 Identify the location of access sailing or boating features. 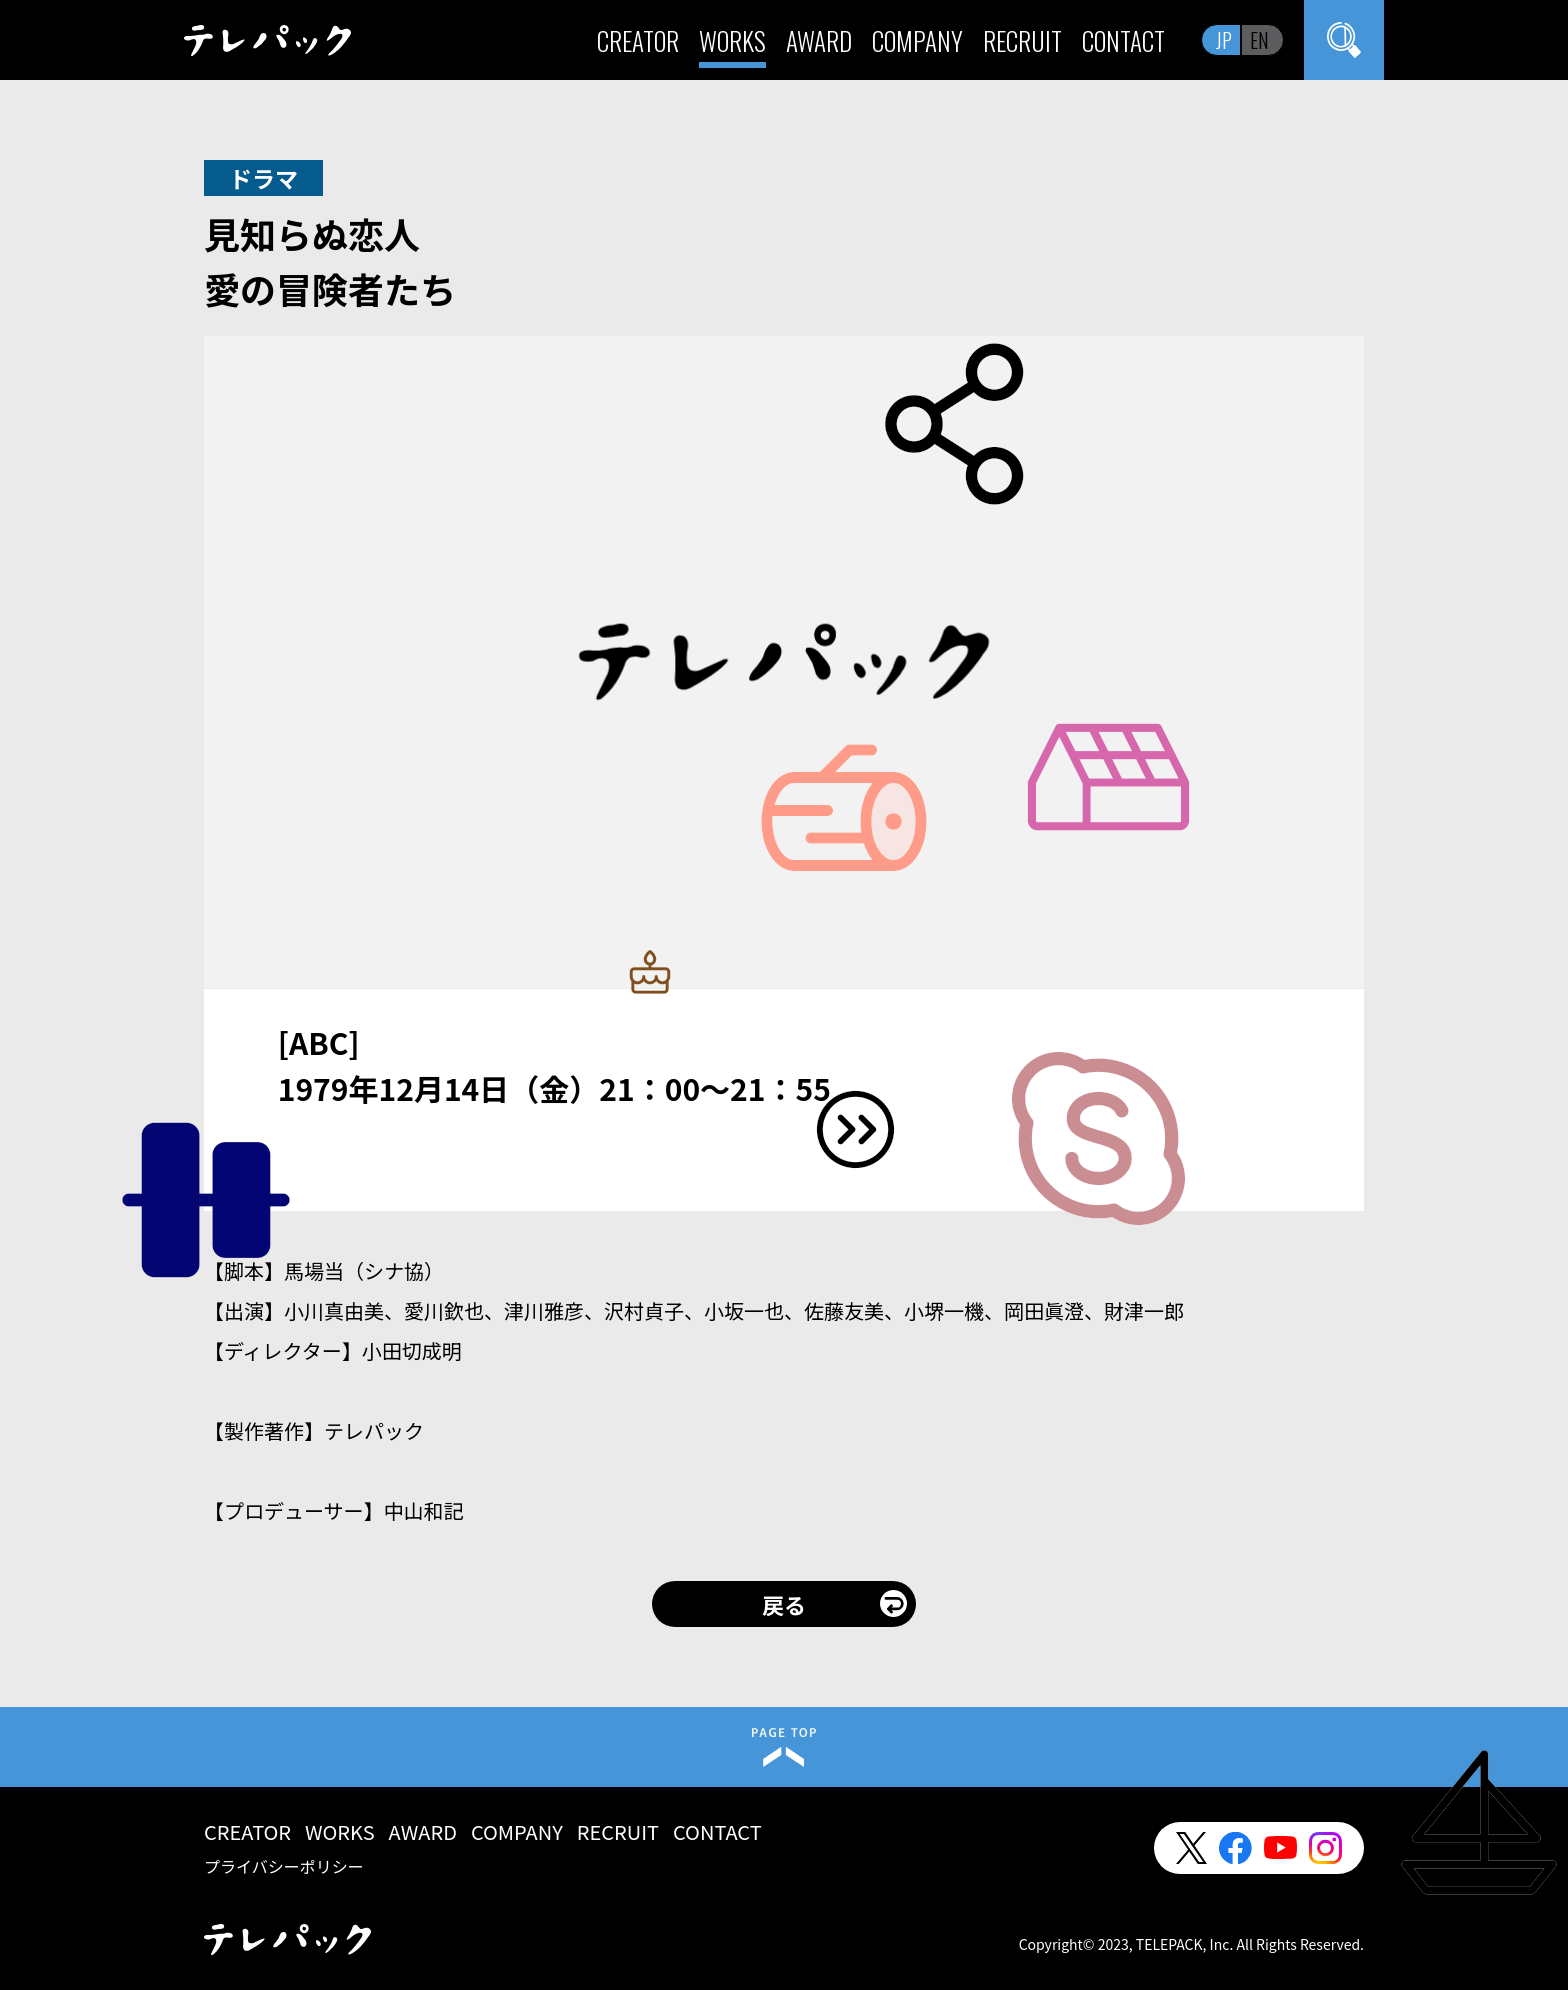
(1479, 1833).